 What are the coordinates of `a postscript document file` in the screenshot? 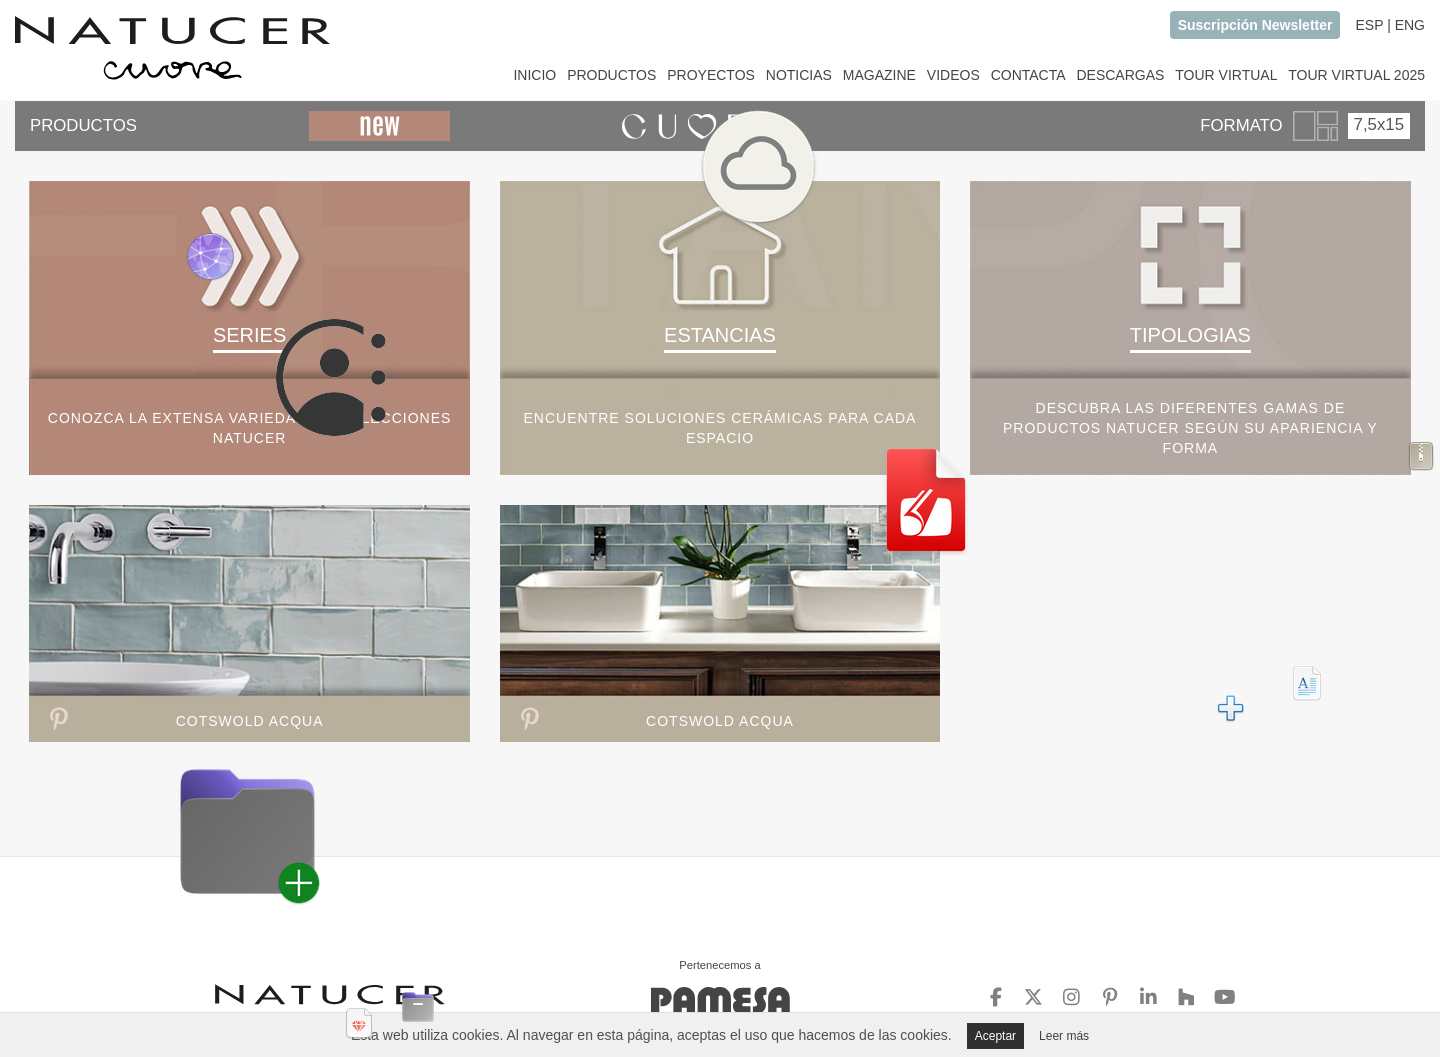 It's located at (926, 502).